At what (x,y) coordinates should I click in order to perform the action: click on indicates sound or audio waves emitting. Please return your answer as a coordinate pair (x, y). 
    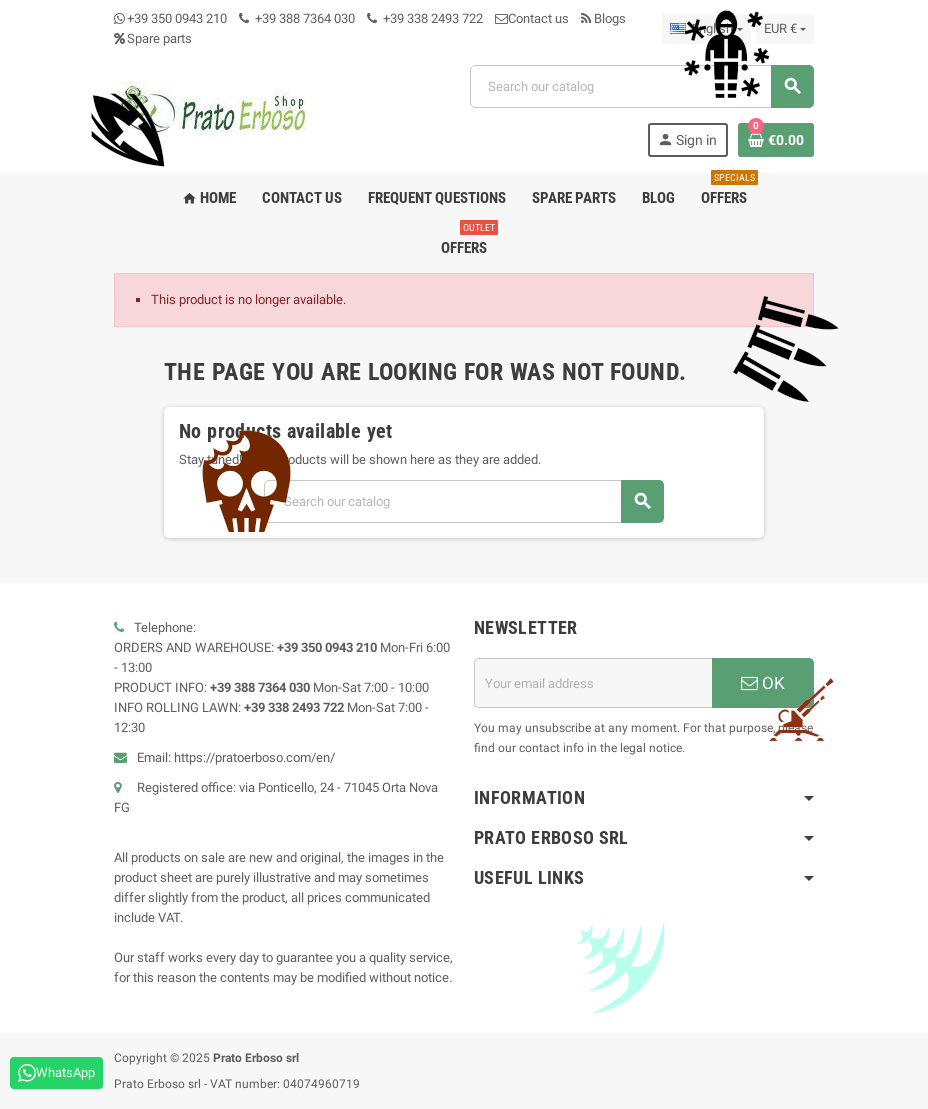
    Looking at the image, I should click on (618, 968).